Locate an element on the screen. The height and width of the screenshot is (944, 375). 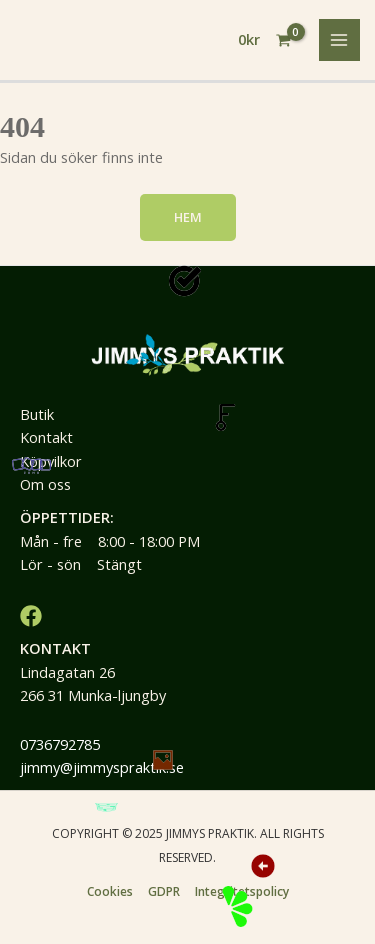
link to Lemon Squeezy payment platform is located at coordinates (237, 906).